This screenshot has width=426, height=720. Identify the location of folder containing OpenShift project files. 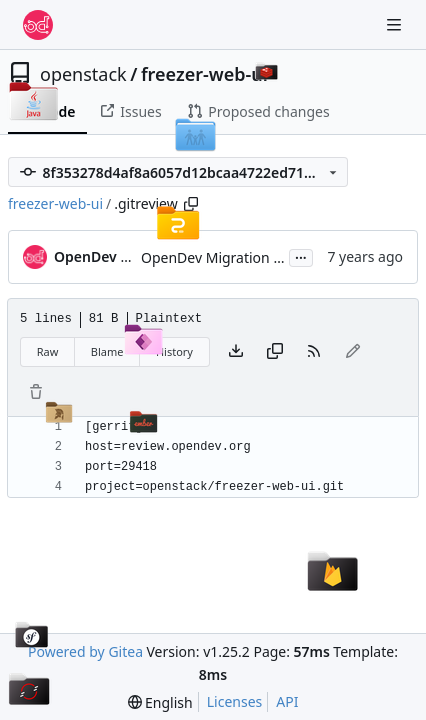
(29, 690).